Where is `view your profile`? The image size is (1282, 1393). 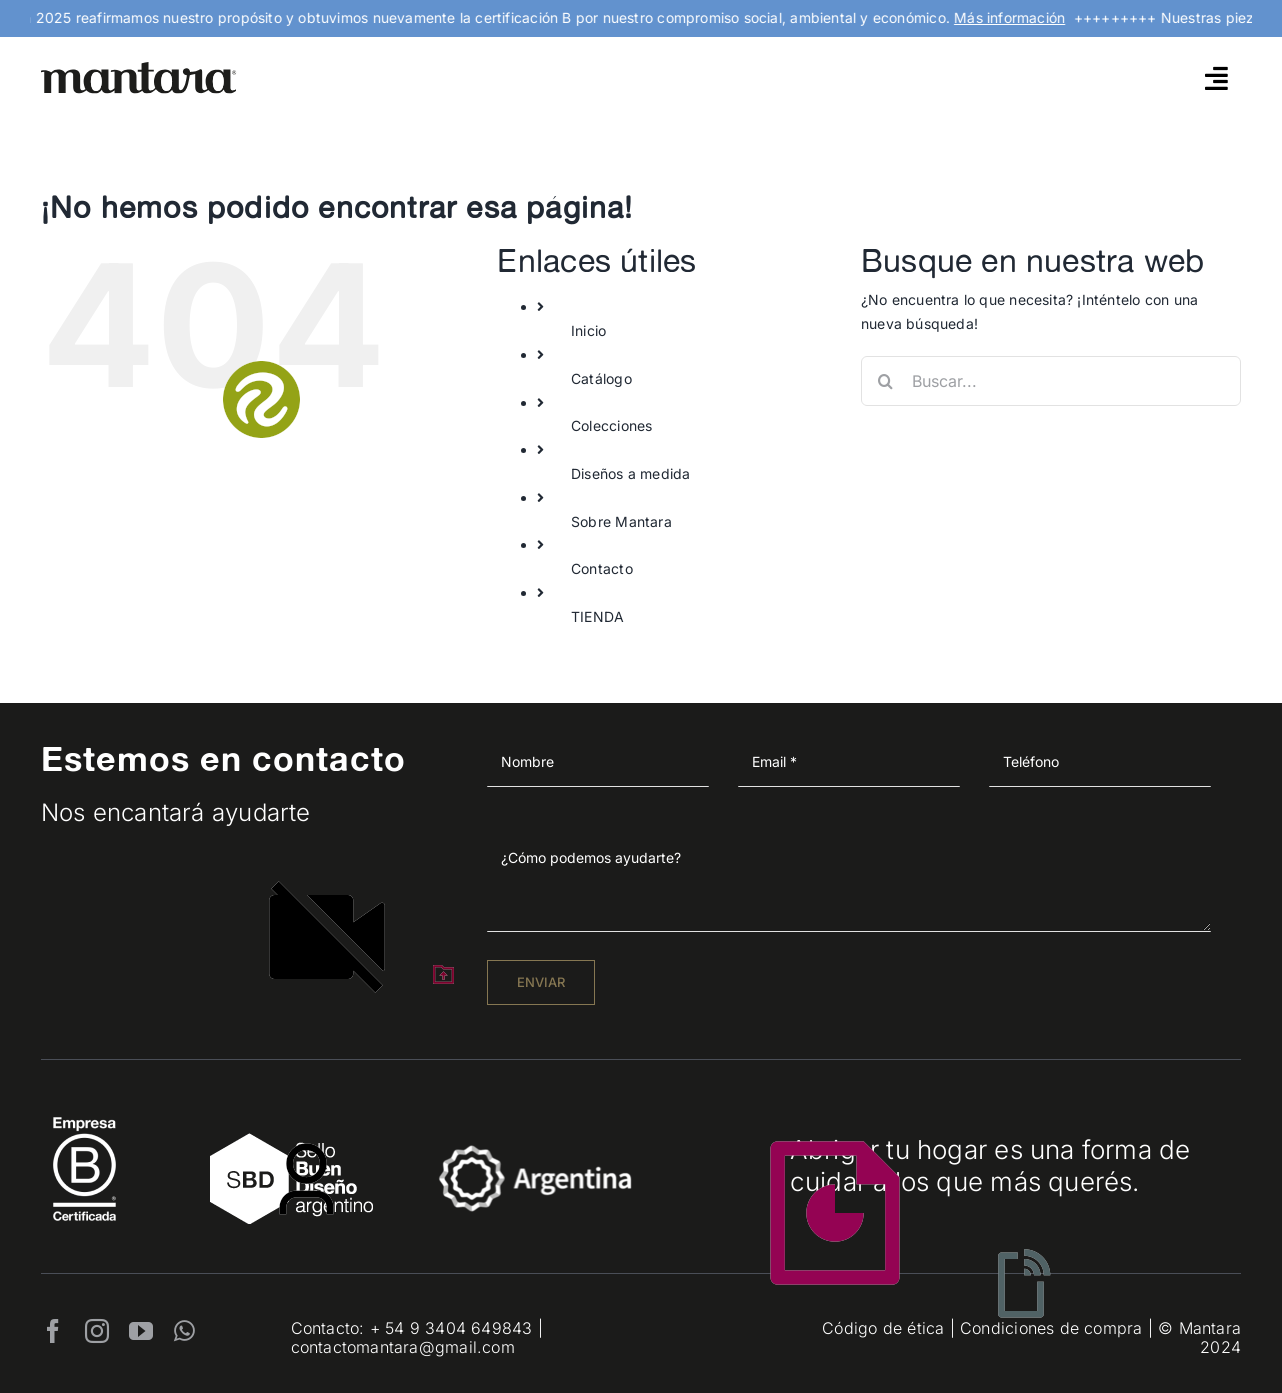
view your profile is located at coordinates (306, 1180).